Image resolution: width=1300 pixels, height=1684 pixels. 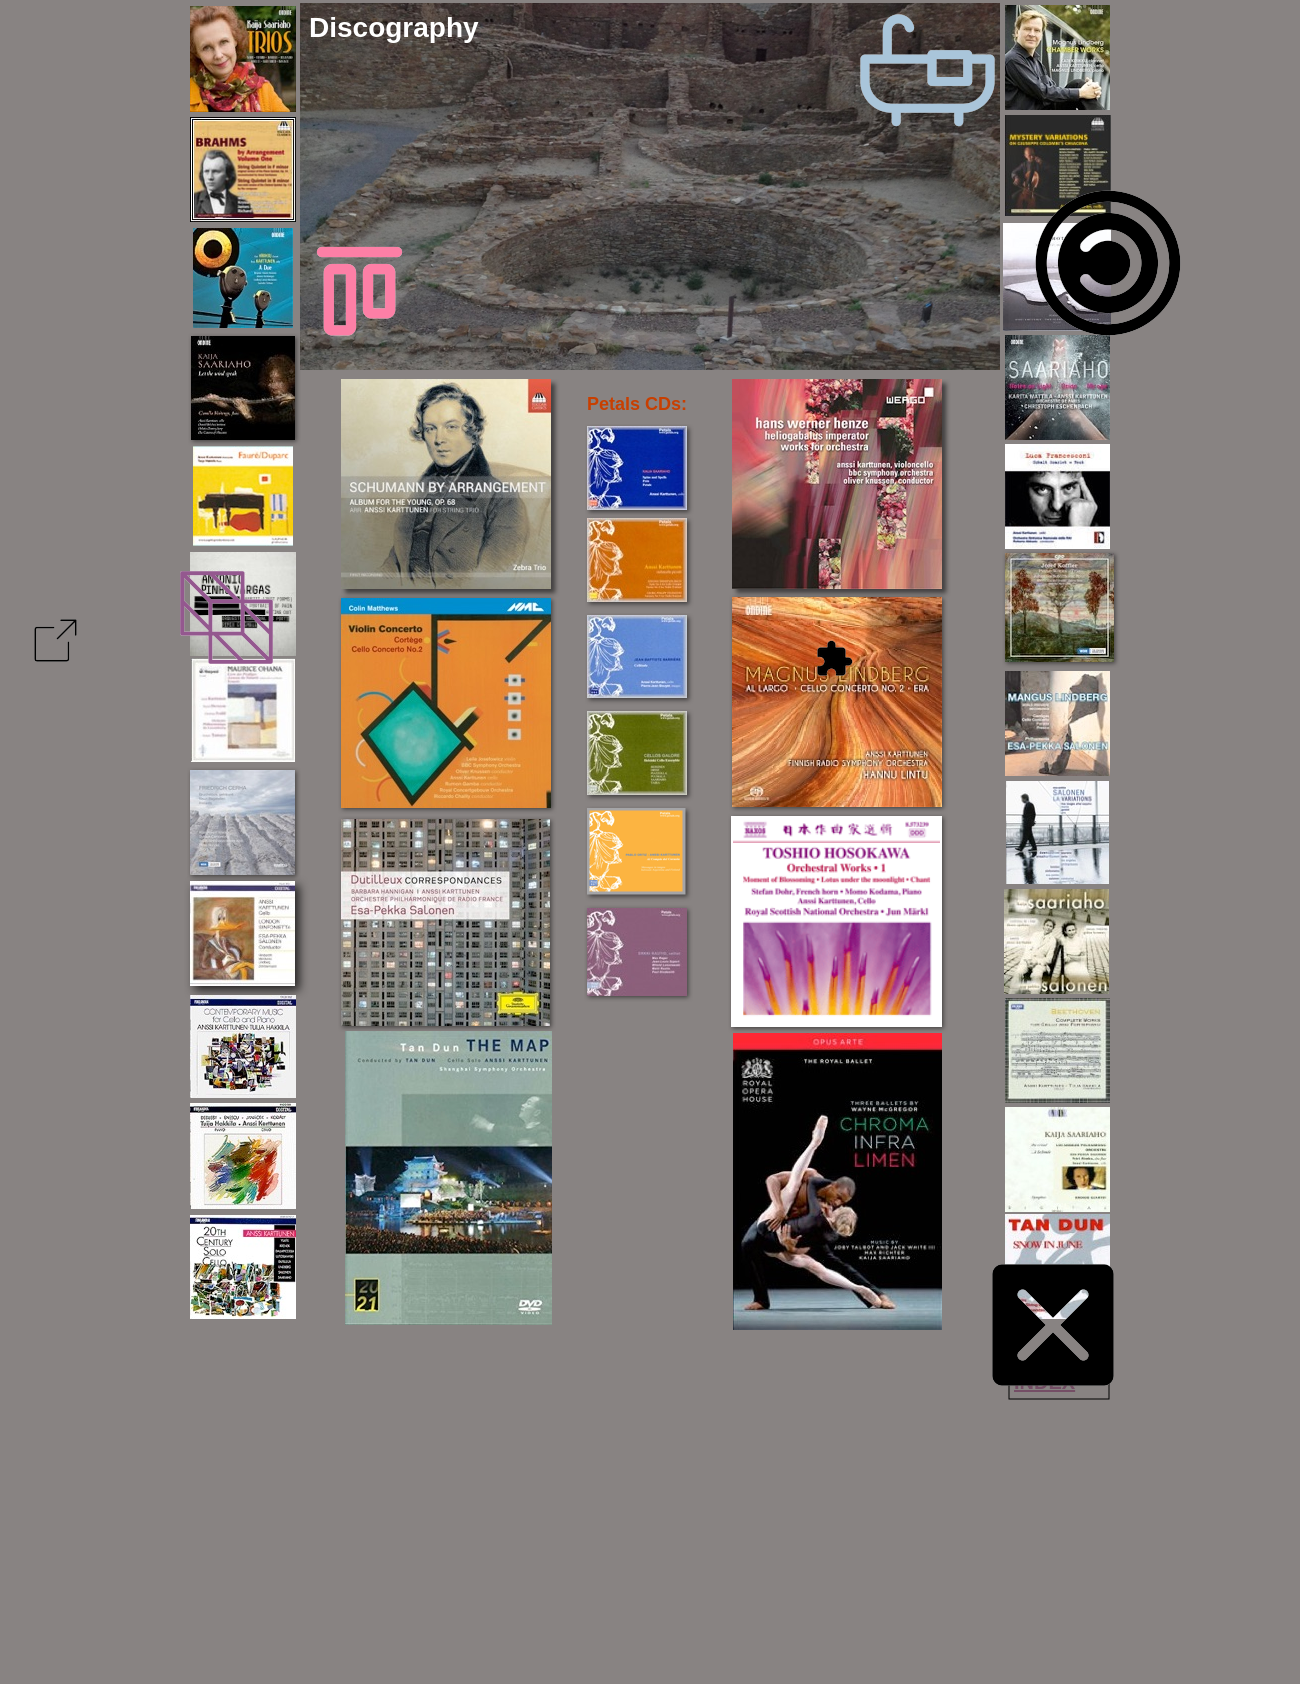 What do you see at coordinates (1053, 1325) in the screenshot?
I see `close or dismiss a window` at bounding box center [1053, 1325].